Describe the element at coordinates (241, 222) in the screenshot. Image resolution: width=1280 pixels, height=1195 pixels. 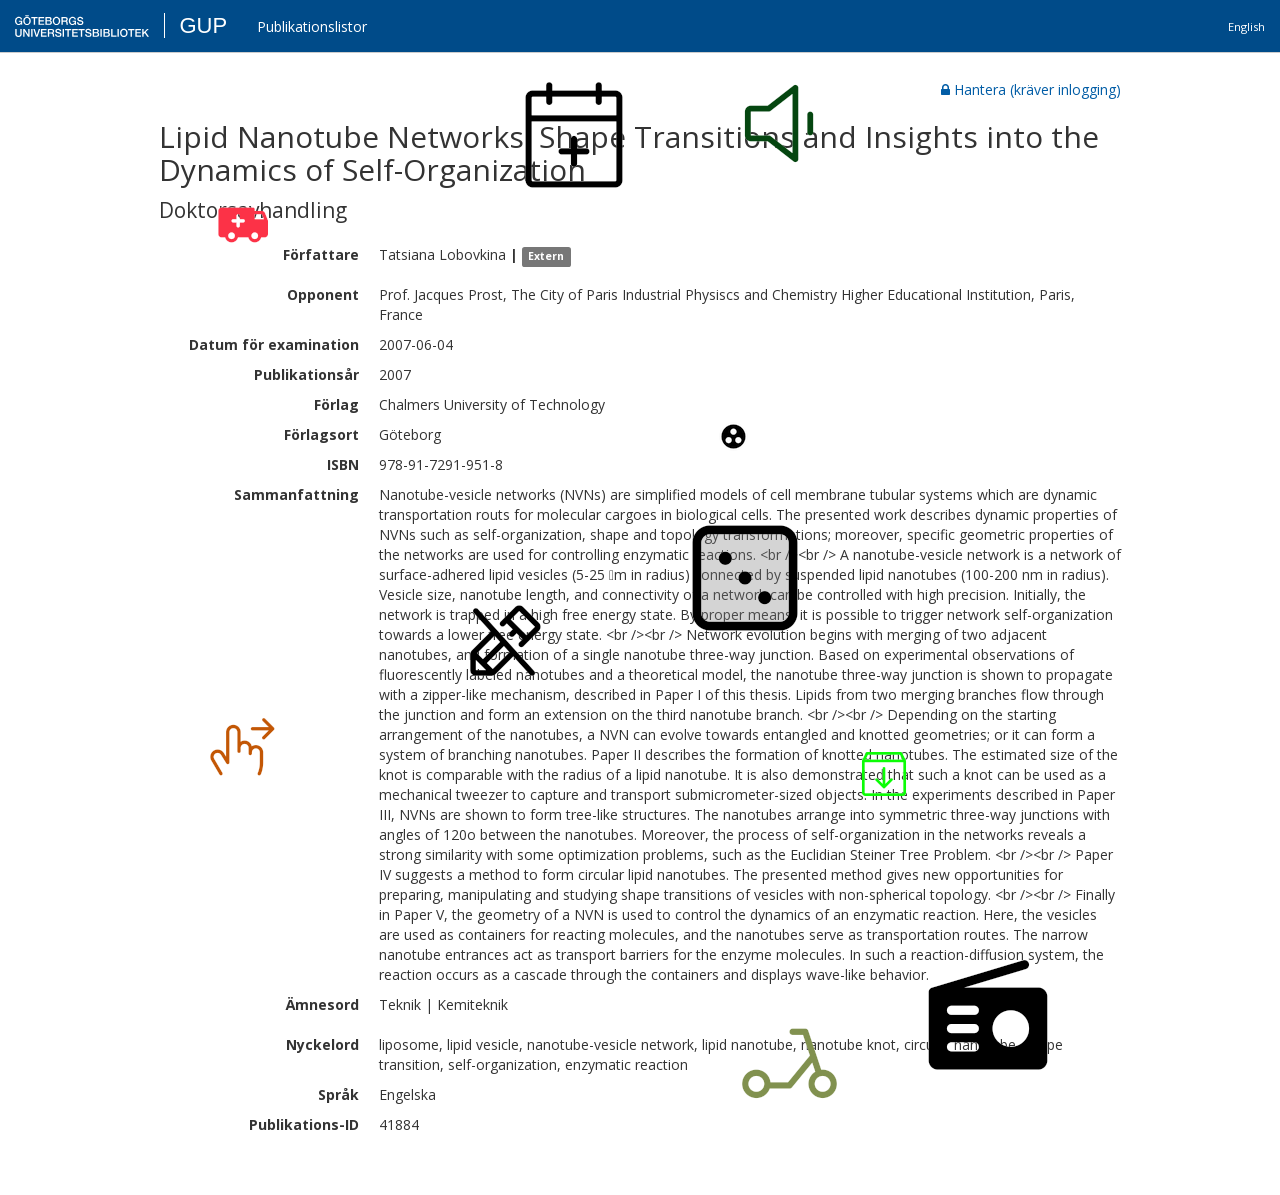
I see `request emergency medical services` at that location.